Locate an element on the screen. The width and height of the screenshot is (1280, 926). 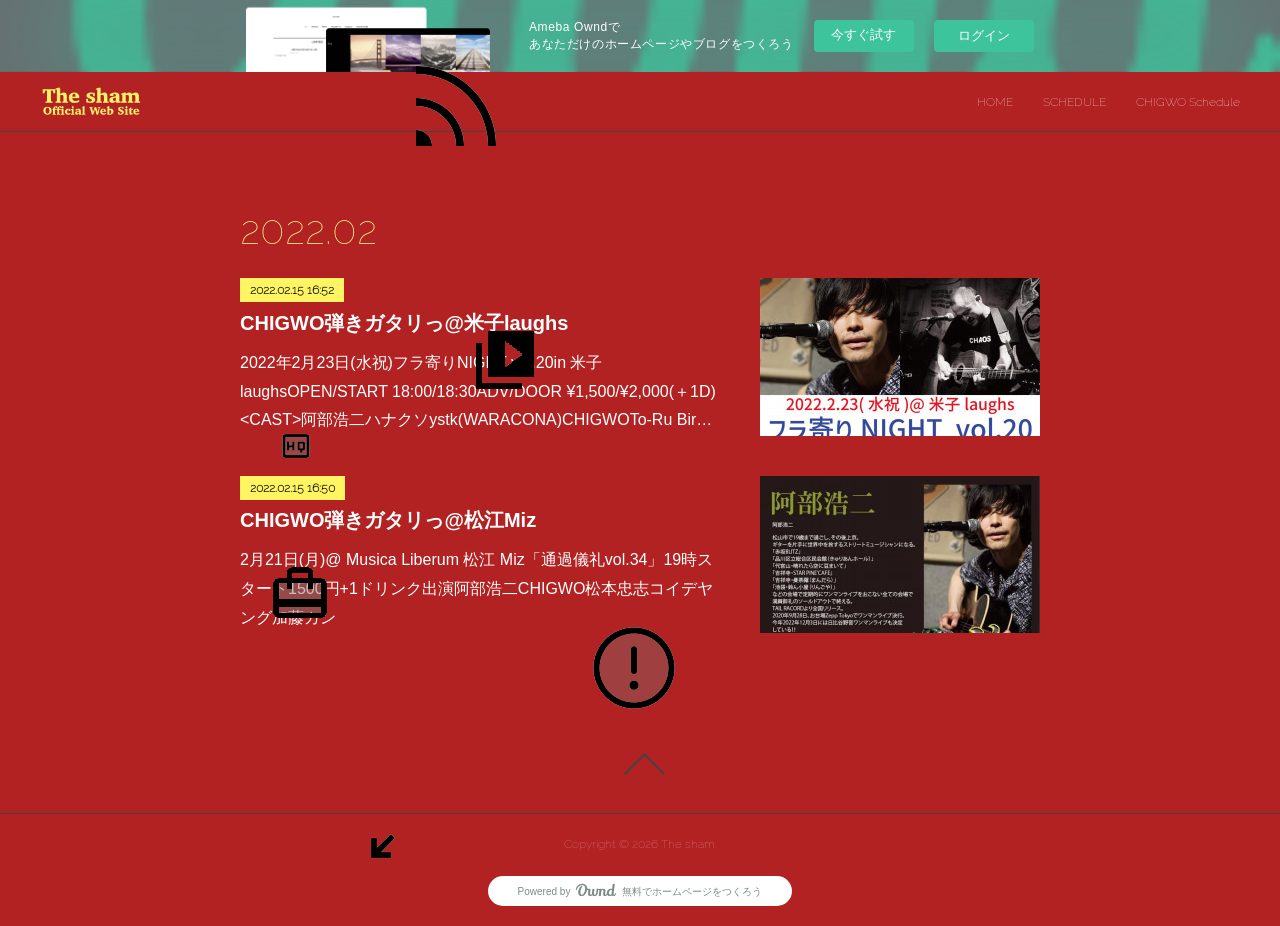
toggle high quality video or audio playback is located at coordinates (296, 446).